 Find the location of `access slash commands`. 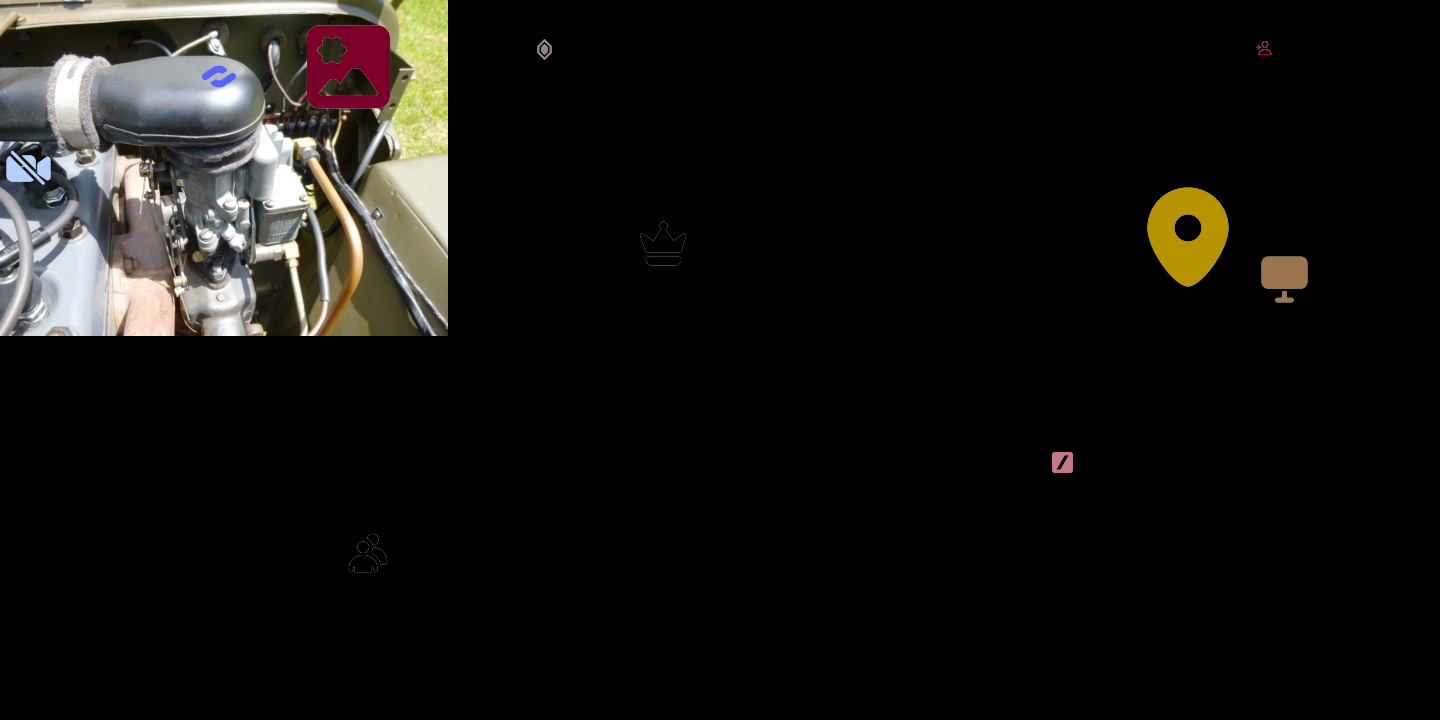

access slash commands is located at coordinates (1062, 462).